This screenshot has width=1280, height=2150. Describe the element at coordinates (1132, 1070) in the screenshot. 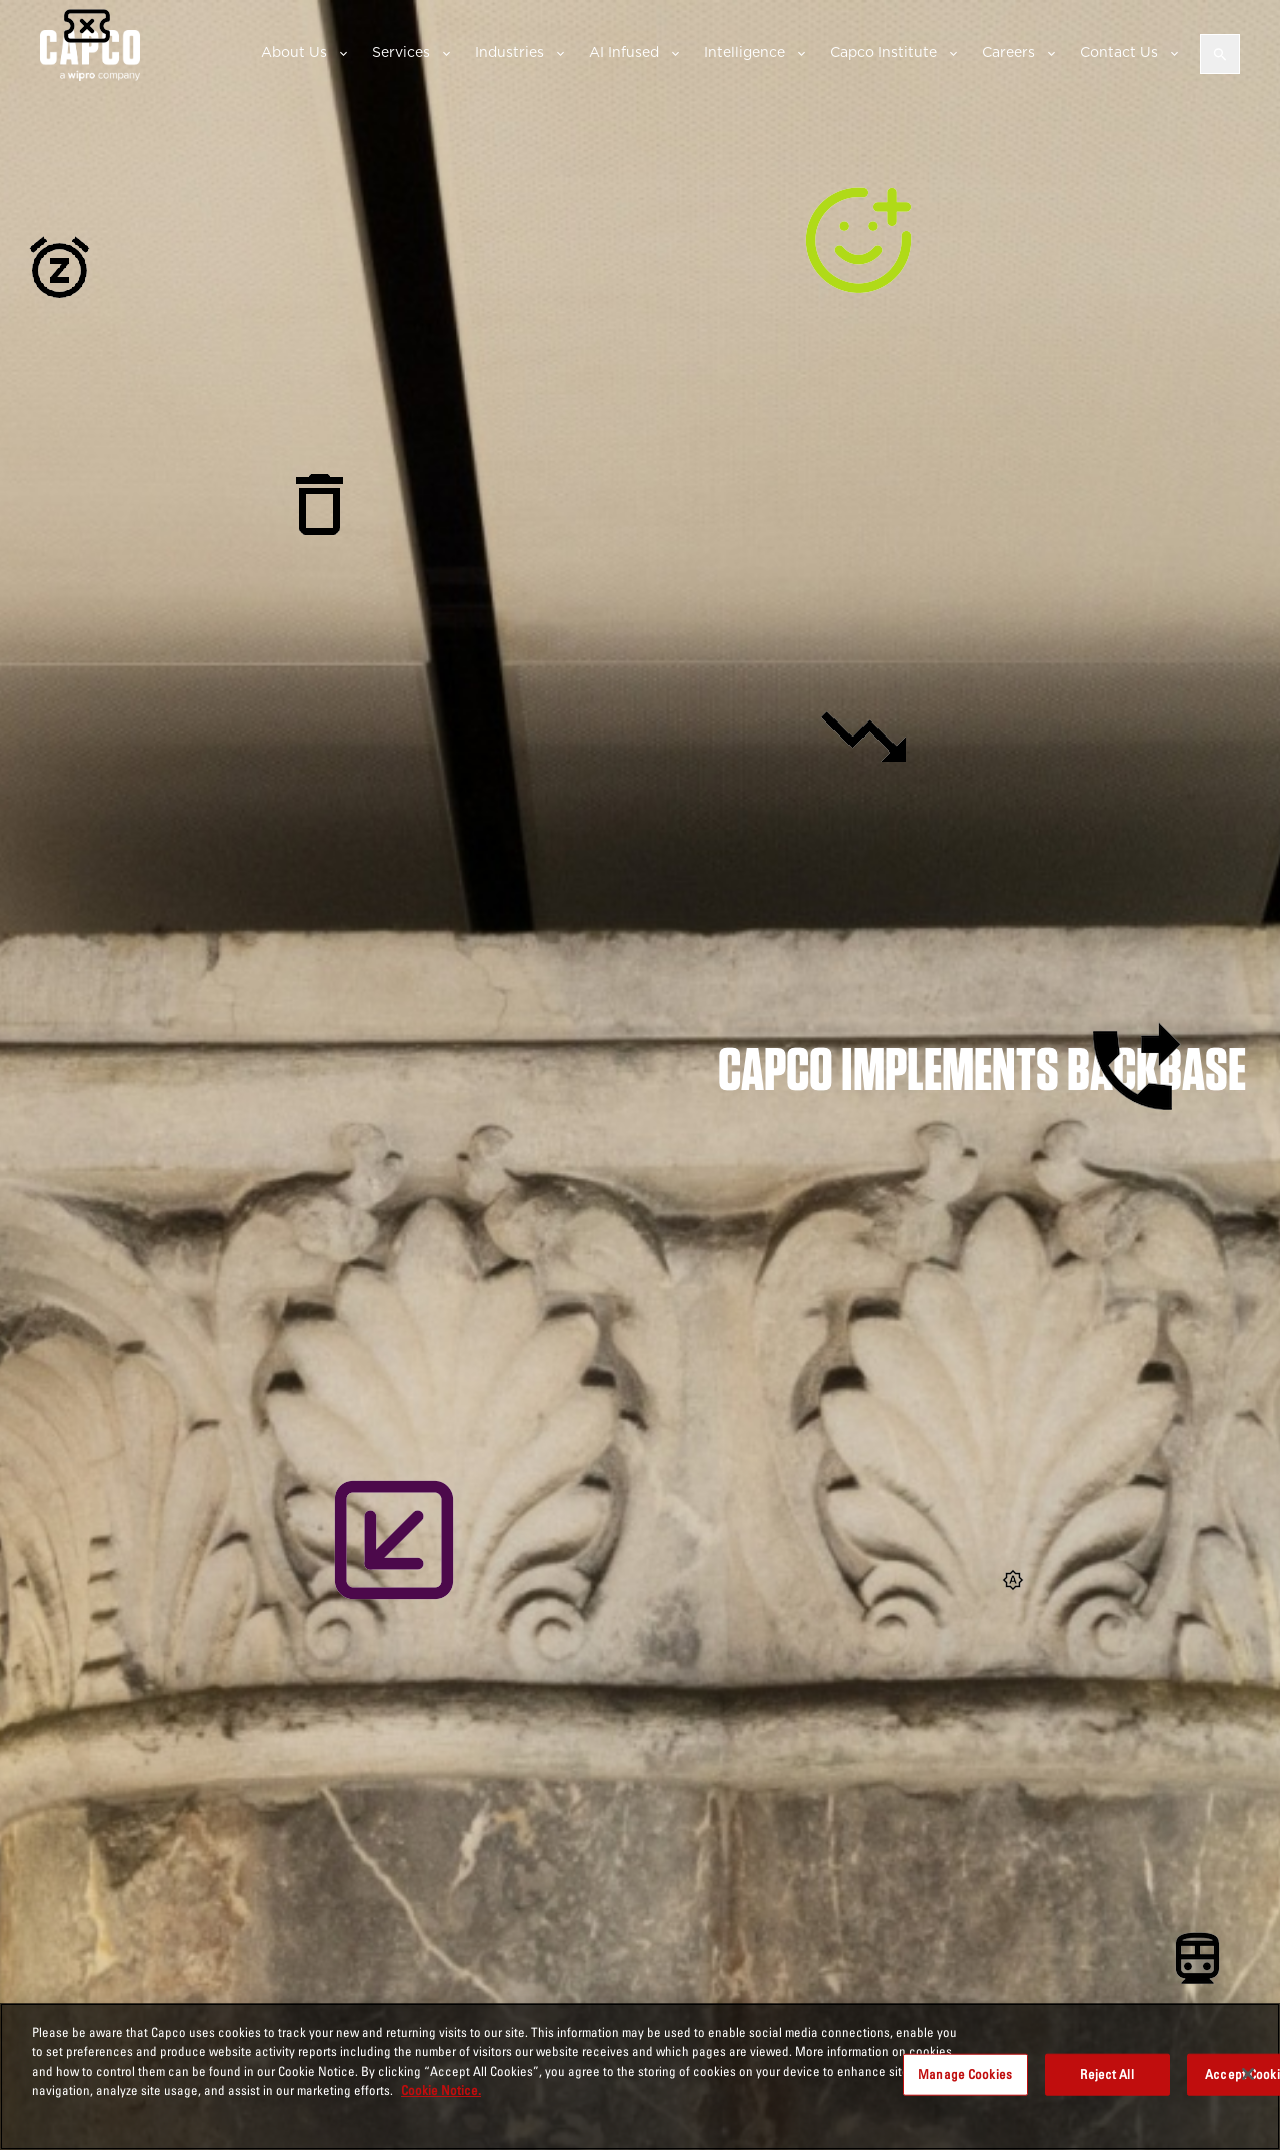

I see `indicates a forwarded call` at that location.